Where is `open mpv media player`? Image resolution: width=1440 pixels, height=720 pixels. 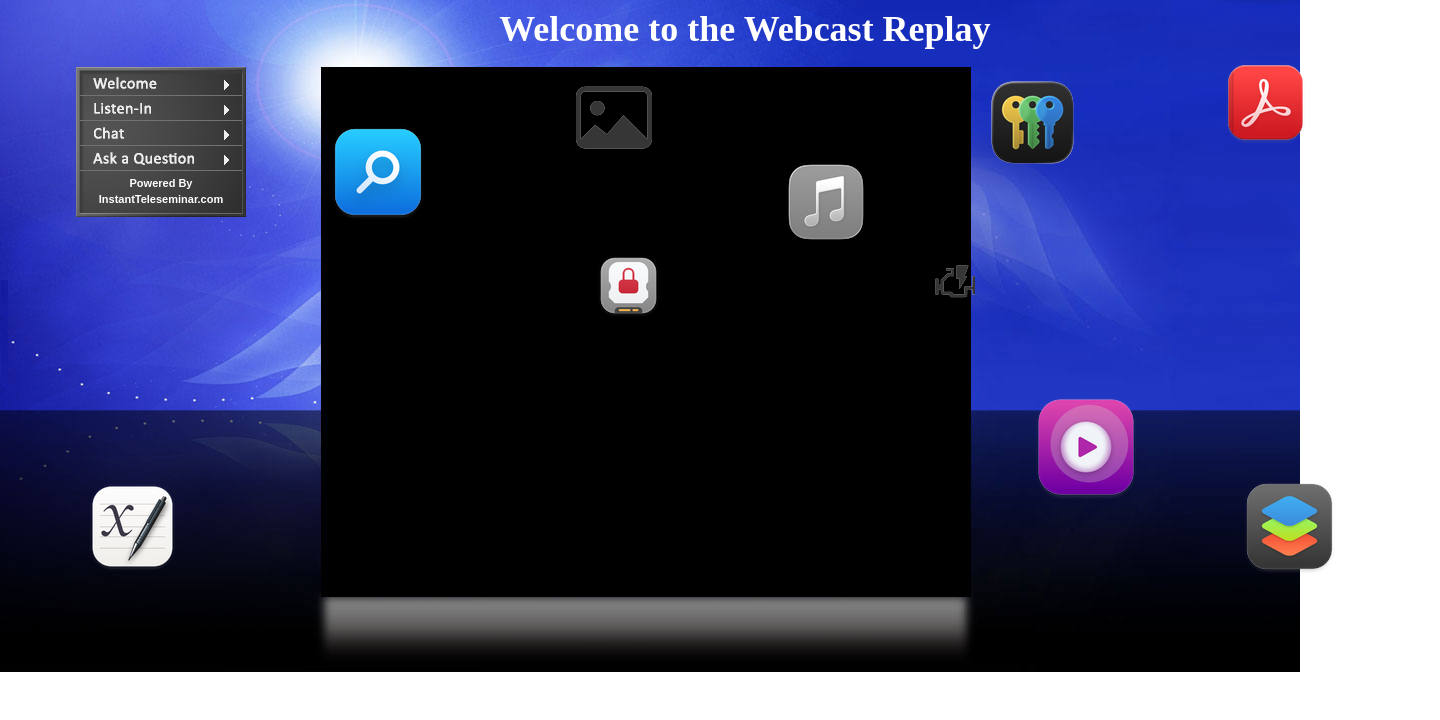 open mpv media player is located at coordinates (1086, 447).